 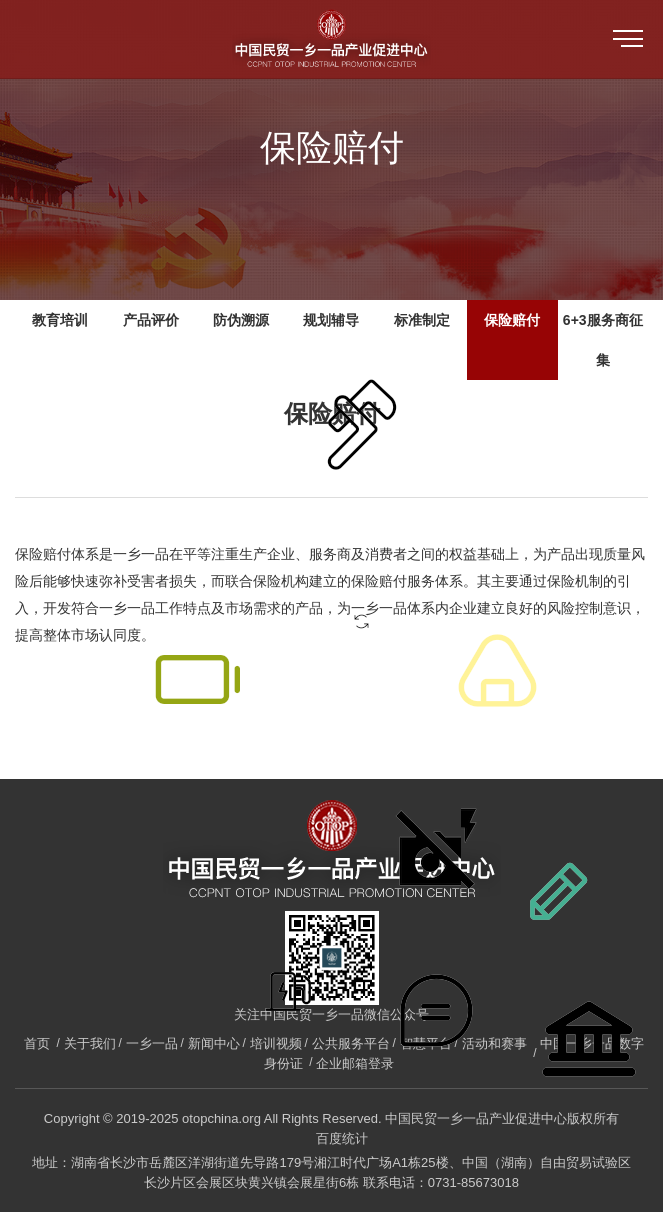 What do you see at coordinates (196, 679) in the screenshot?
I see `indicates battery is completely drained` at bounding box center [196, 679].